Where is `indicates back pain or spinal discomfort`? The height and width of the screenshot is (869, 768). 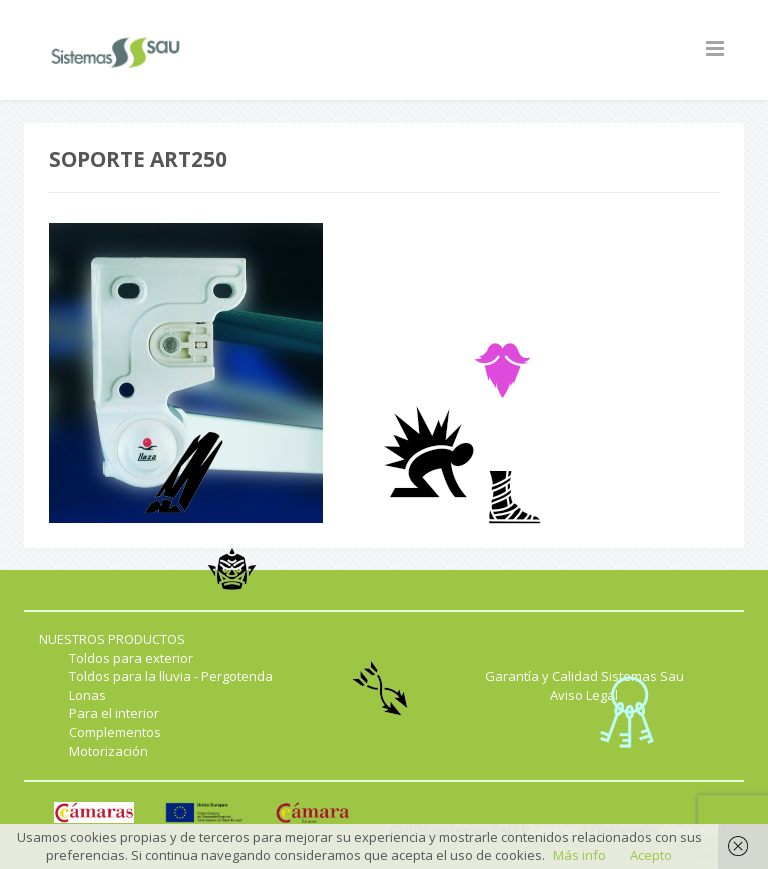
indicates back pain or spinal discomfort is located at coordinates (427, 451).